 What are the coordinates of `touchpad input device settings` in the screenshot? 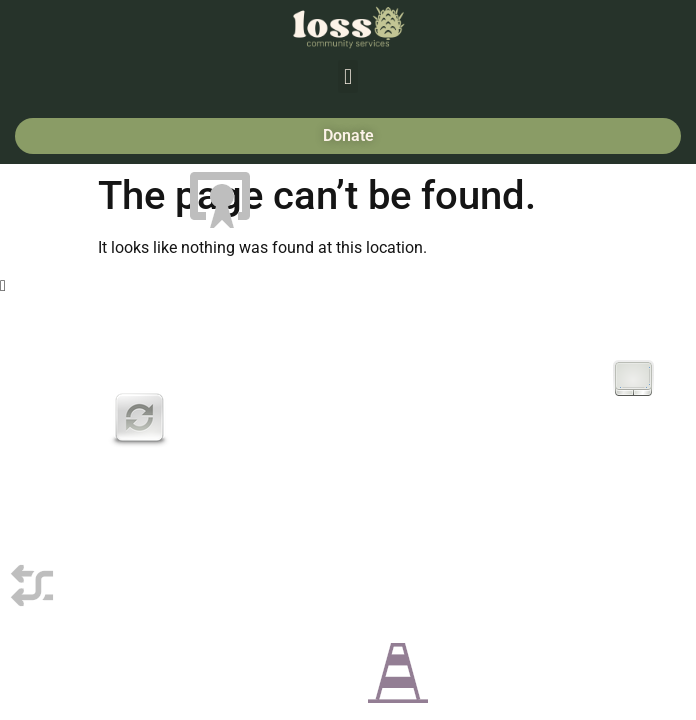 It's located at (633, 380).